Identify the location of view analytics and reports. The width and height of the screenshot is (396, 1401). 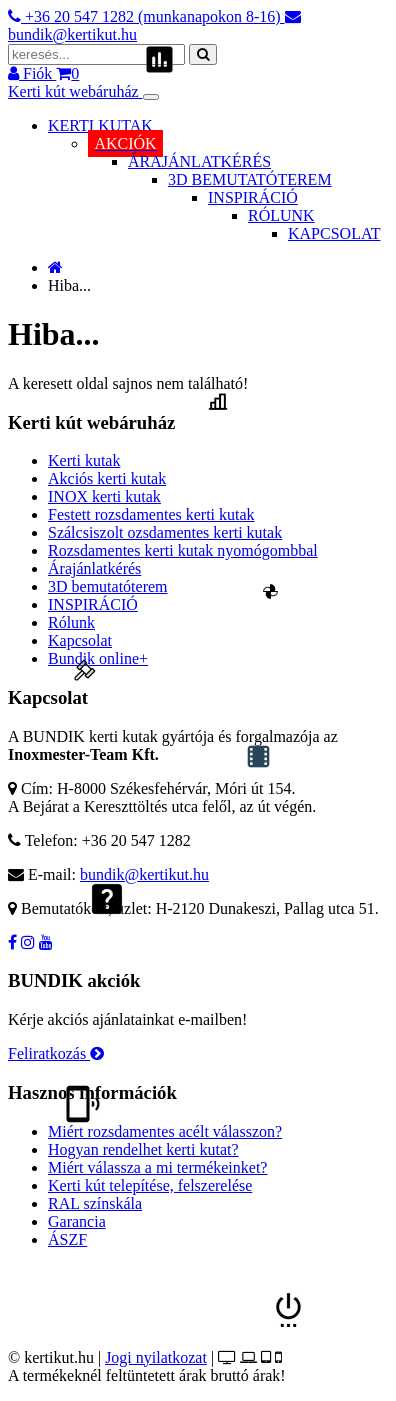
(159, 59).